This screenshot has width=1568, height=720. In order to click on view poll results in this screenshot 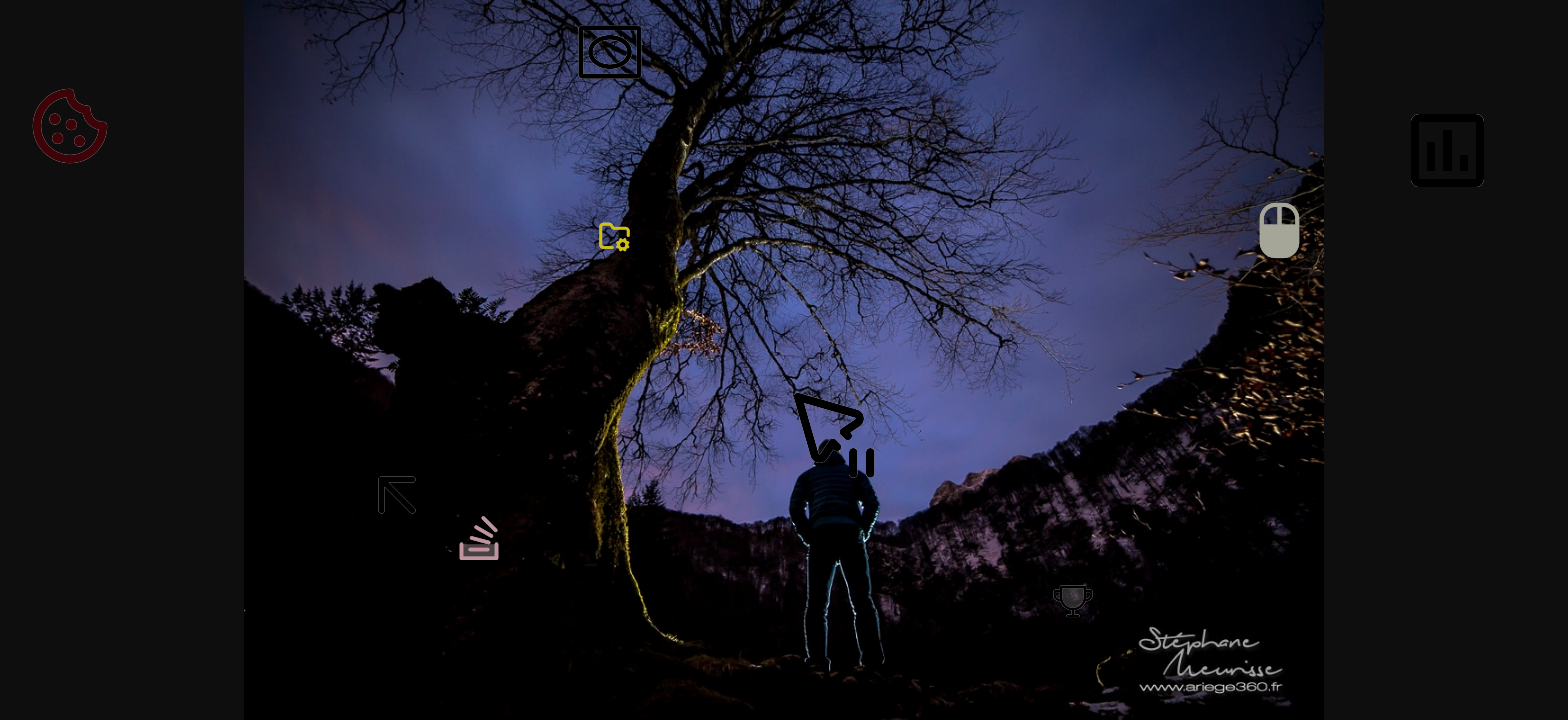, I will do `click(1447, 150)`.